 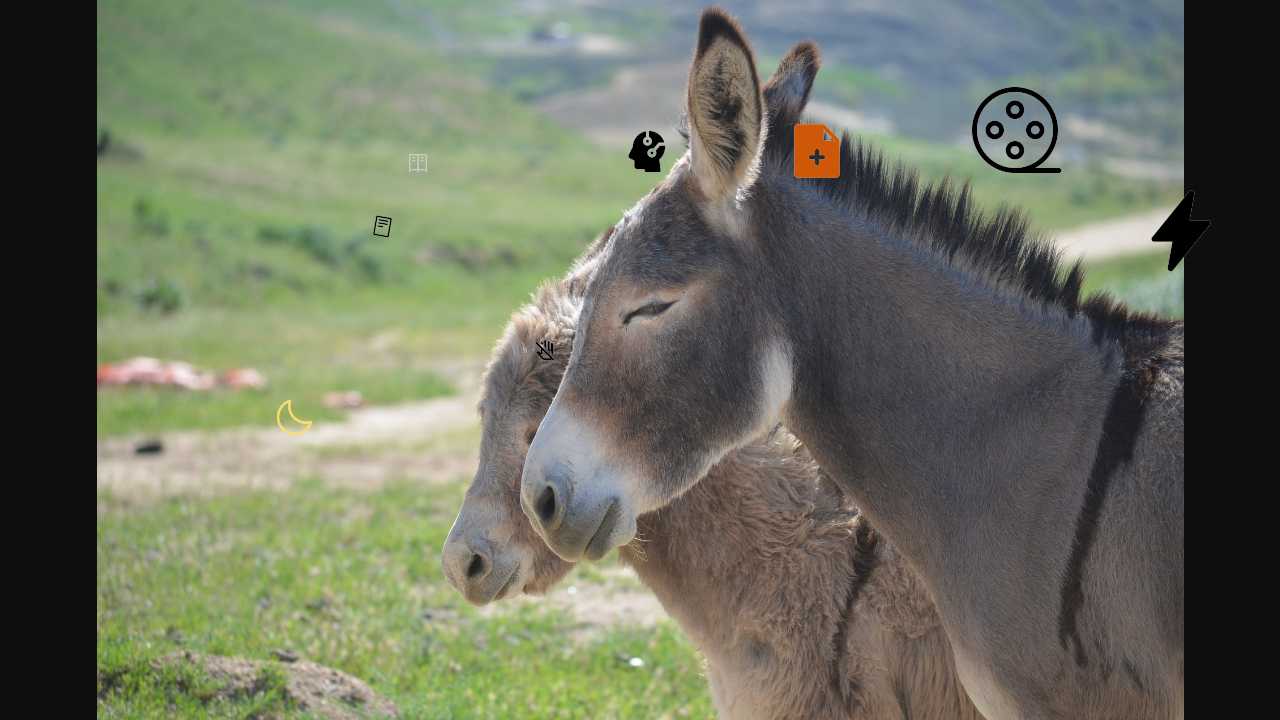 What do you see at coordinates (1015, 130) in the screenshot?
I see `access video or movie library` at bounding box center [1015, 130].